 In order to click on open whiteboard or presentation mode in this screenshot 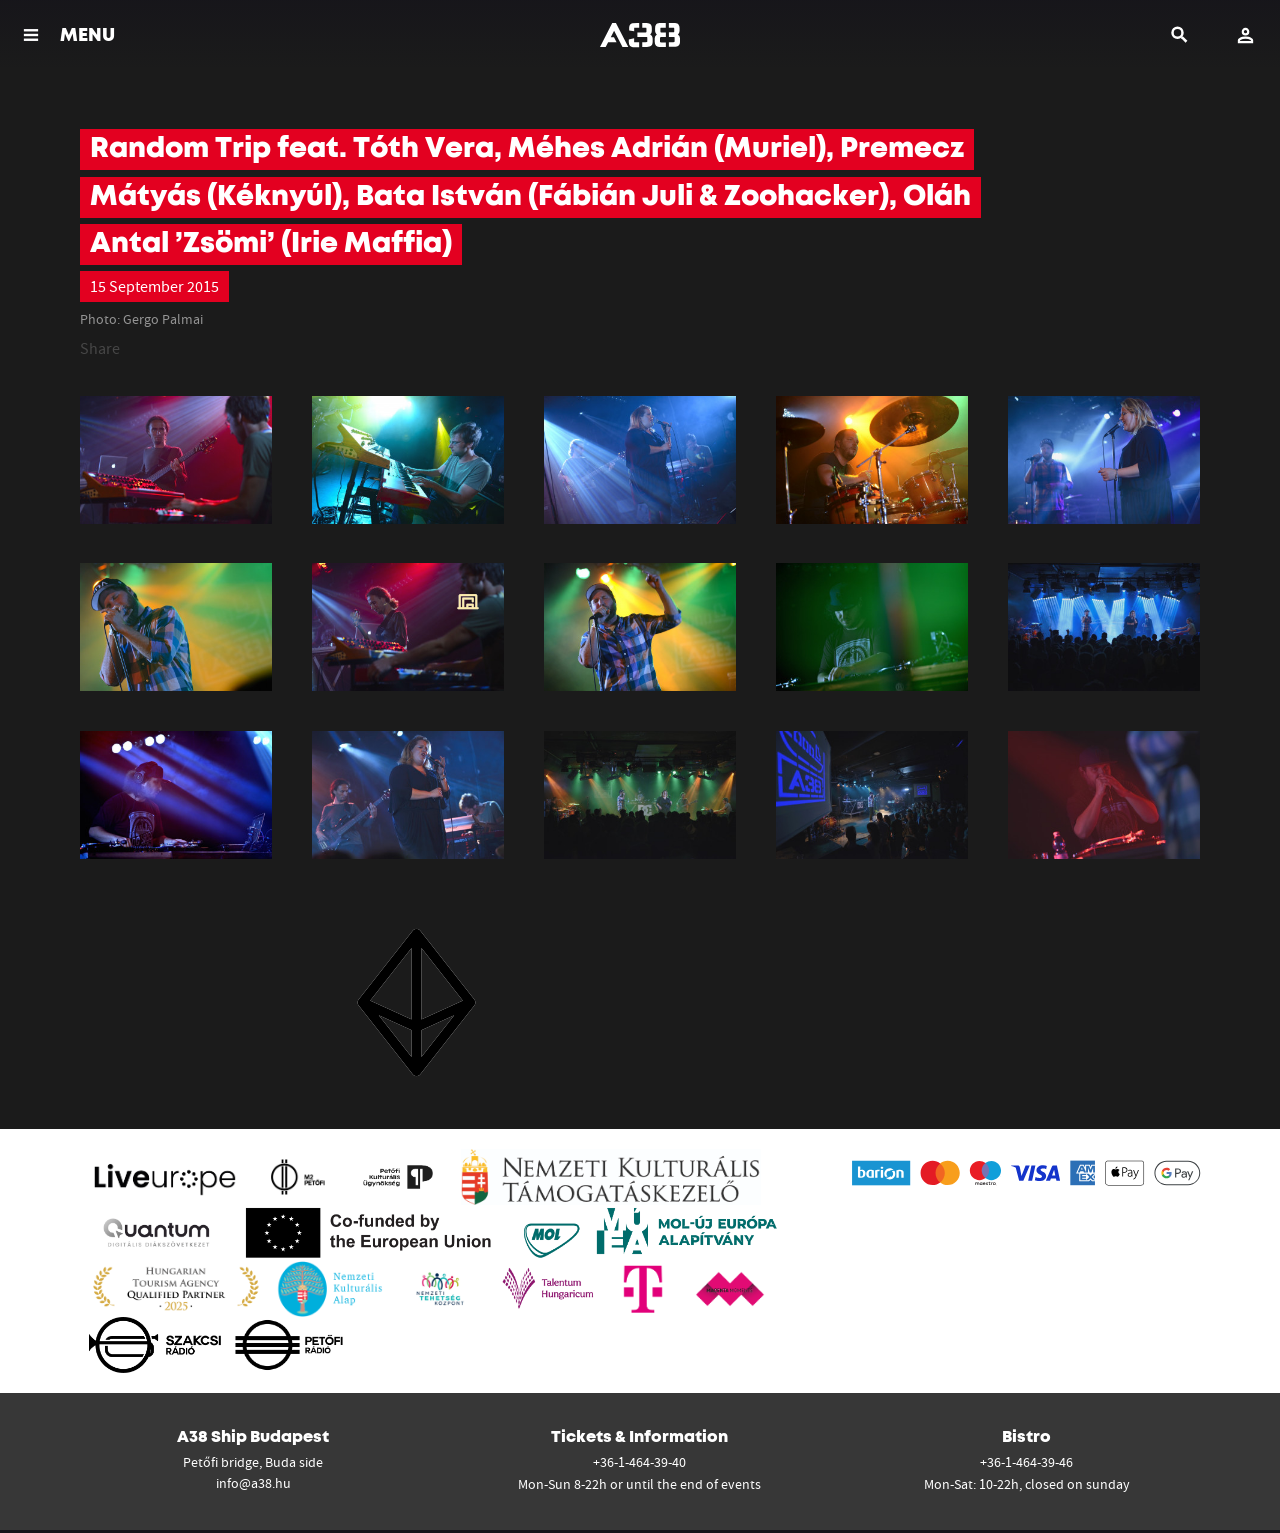, I will do `click(468, 602)`.